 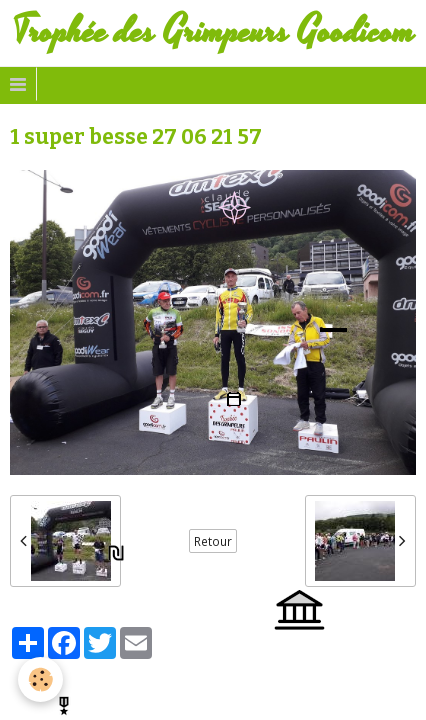 I want to click on view today's date or calendar, so click(x=234, y=399).